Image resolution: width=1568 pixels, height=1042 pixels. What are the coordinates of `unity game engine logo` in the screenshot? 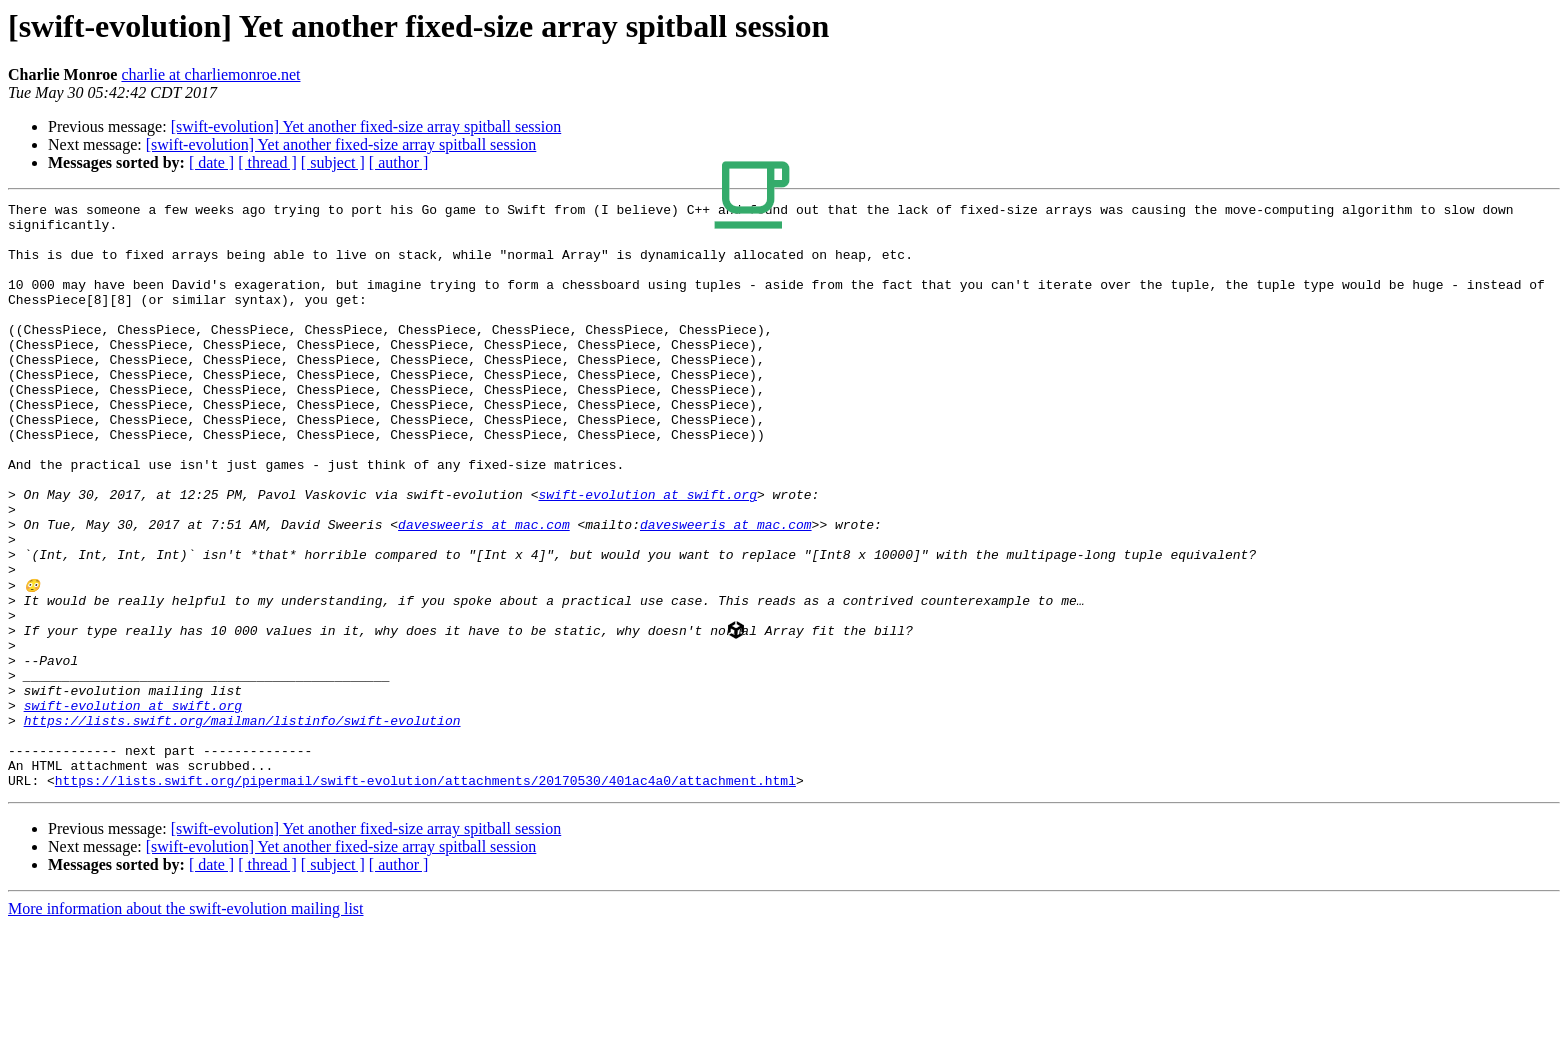 It's located at (736, 630).